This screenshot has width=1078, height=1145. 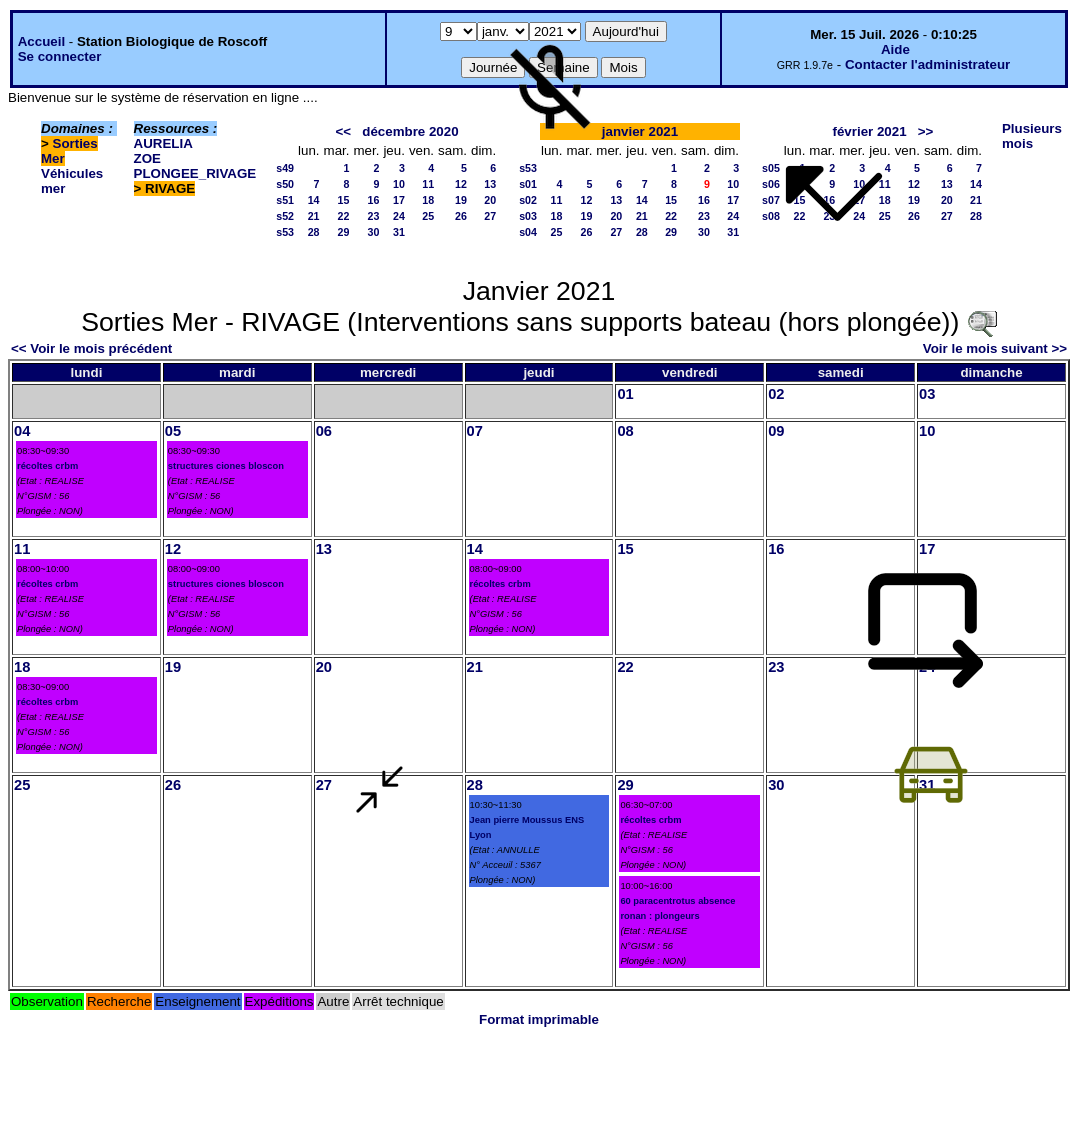 What do you see at coordinates (834, 190) in the screenshot?
I see `go back or return to previous step` at bounding box center [834, 190].